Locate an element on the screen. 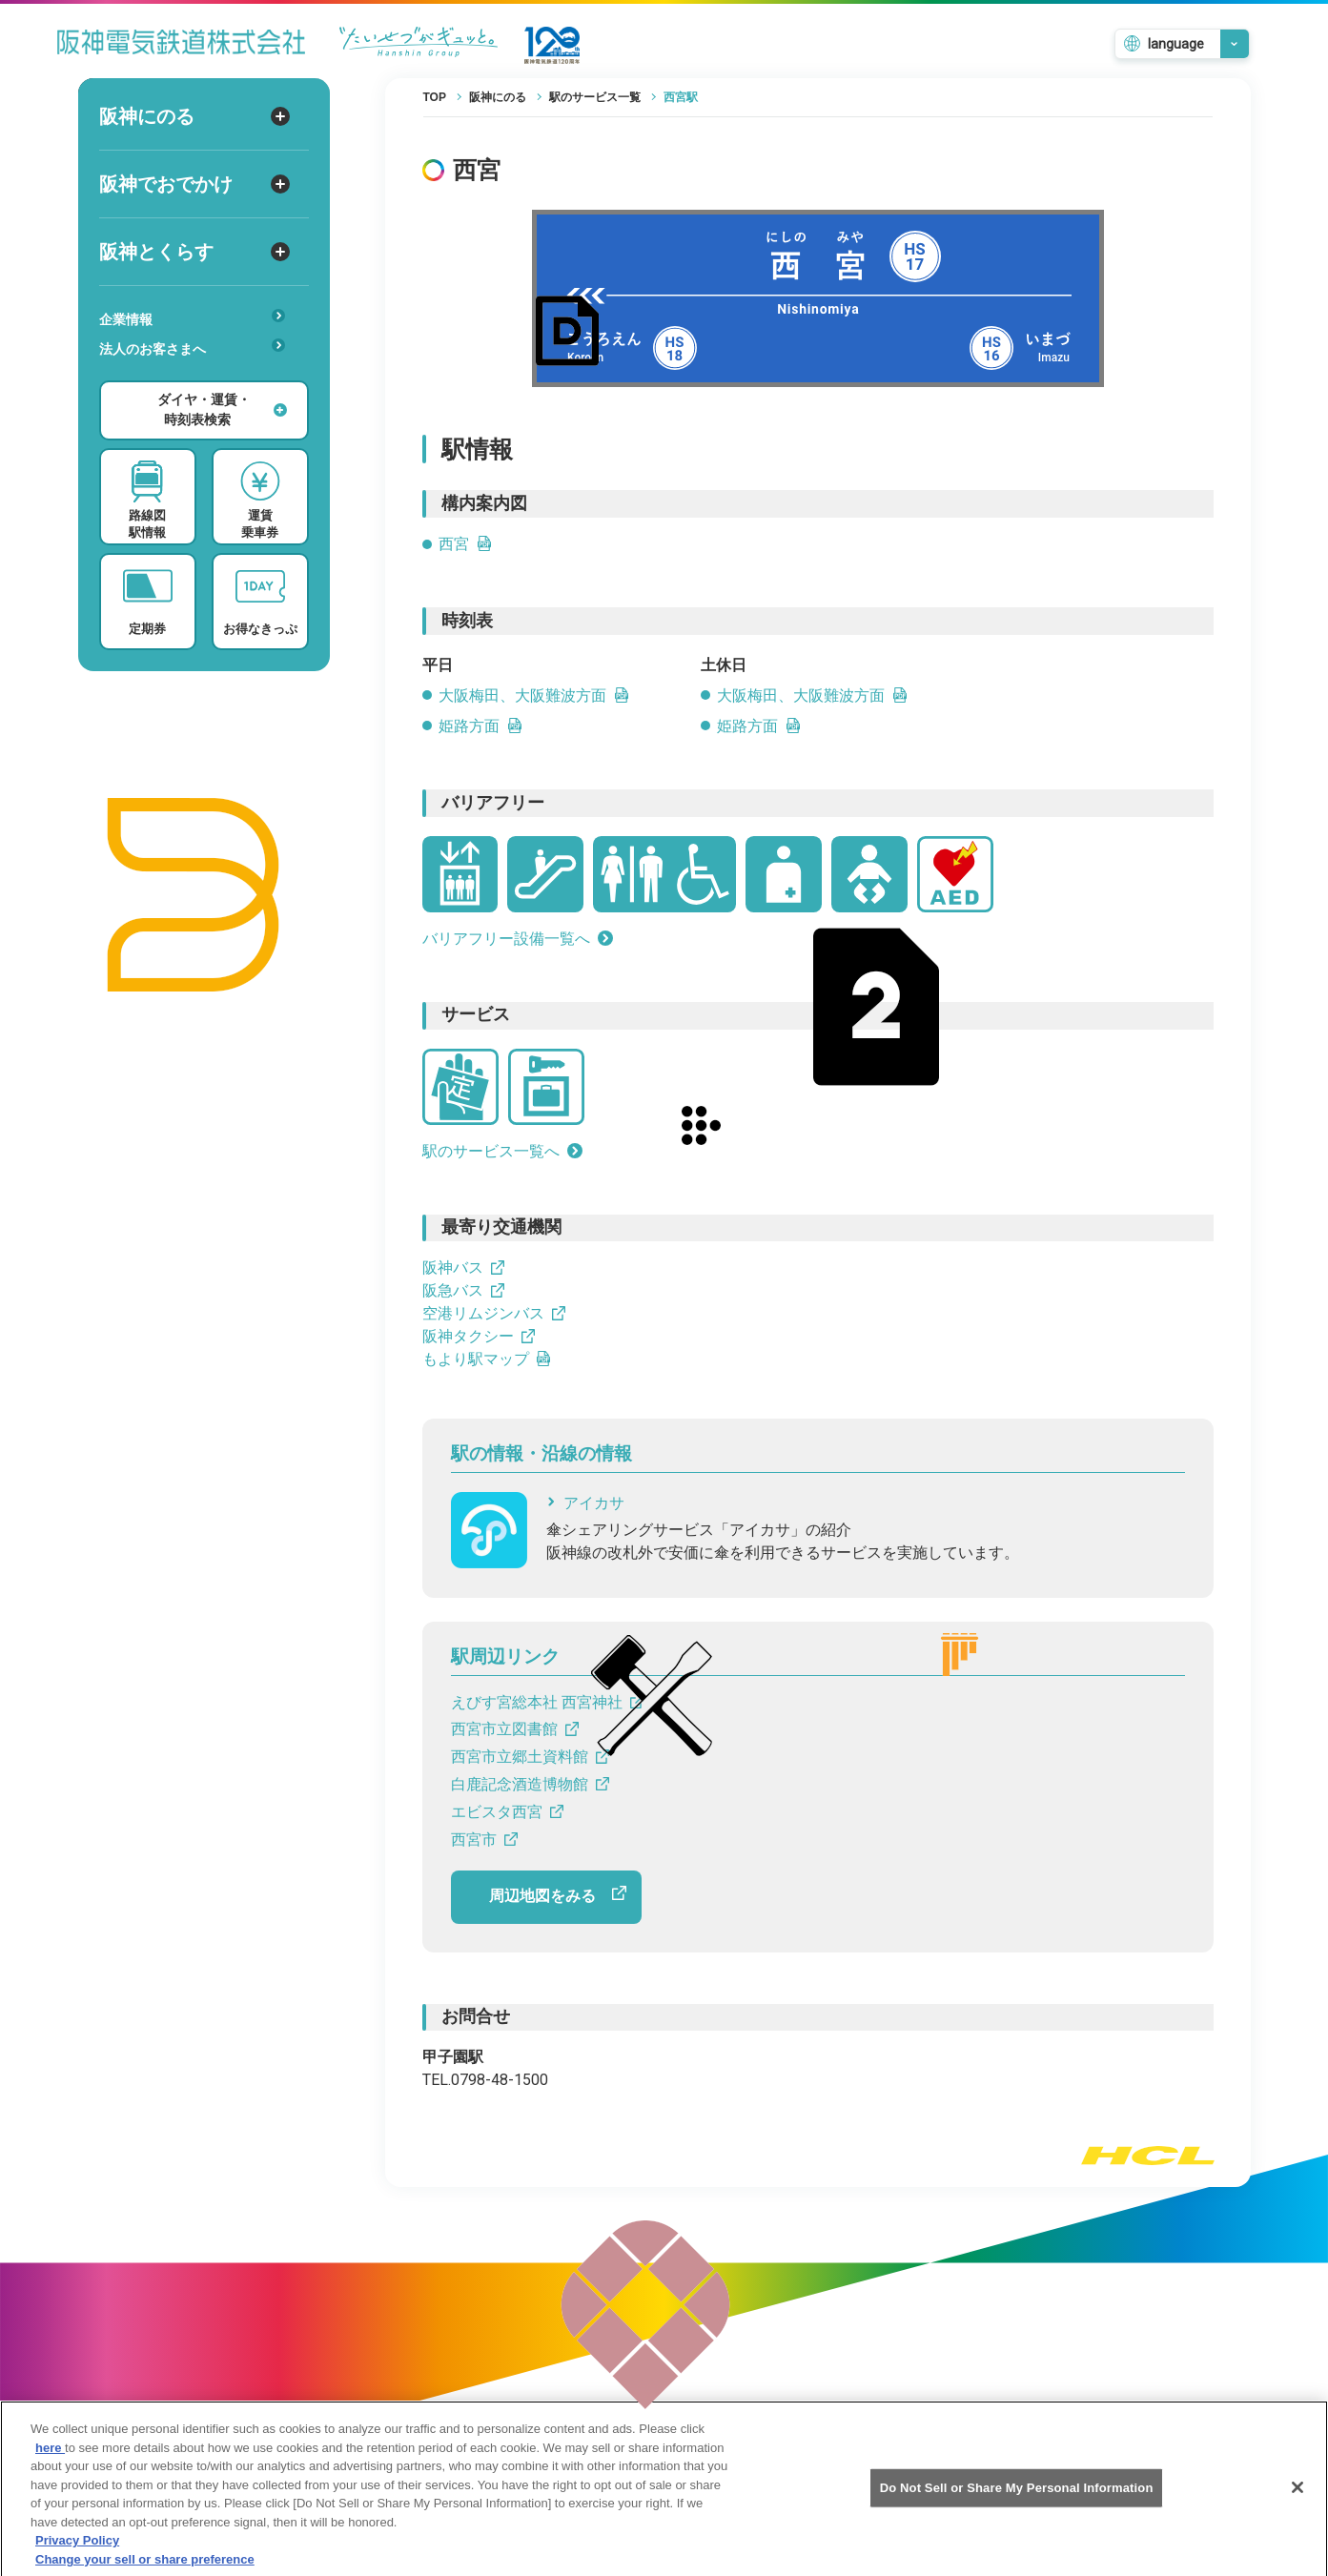 Image resolution: width=1328 pixels, height=2576 pixels. bluesound brand logo is located at coordinates (193, 894).